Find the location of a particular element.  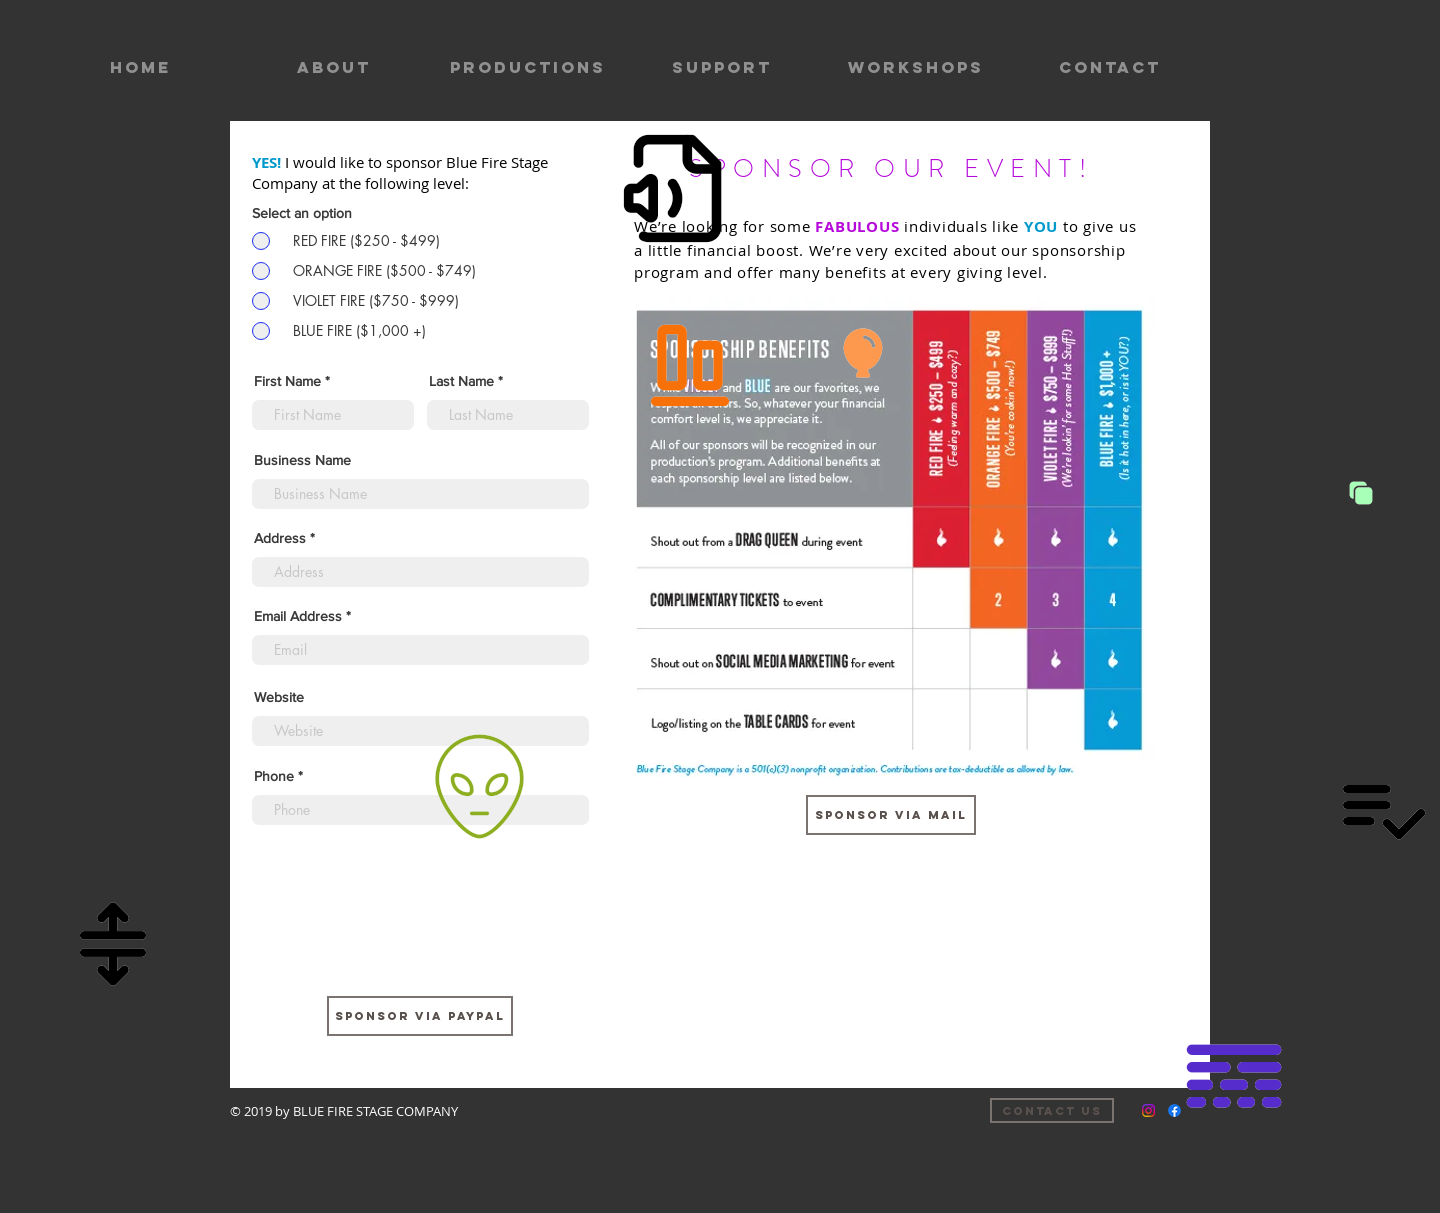

copy to clipboard is located at coordinates (1361, 493).